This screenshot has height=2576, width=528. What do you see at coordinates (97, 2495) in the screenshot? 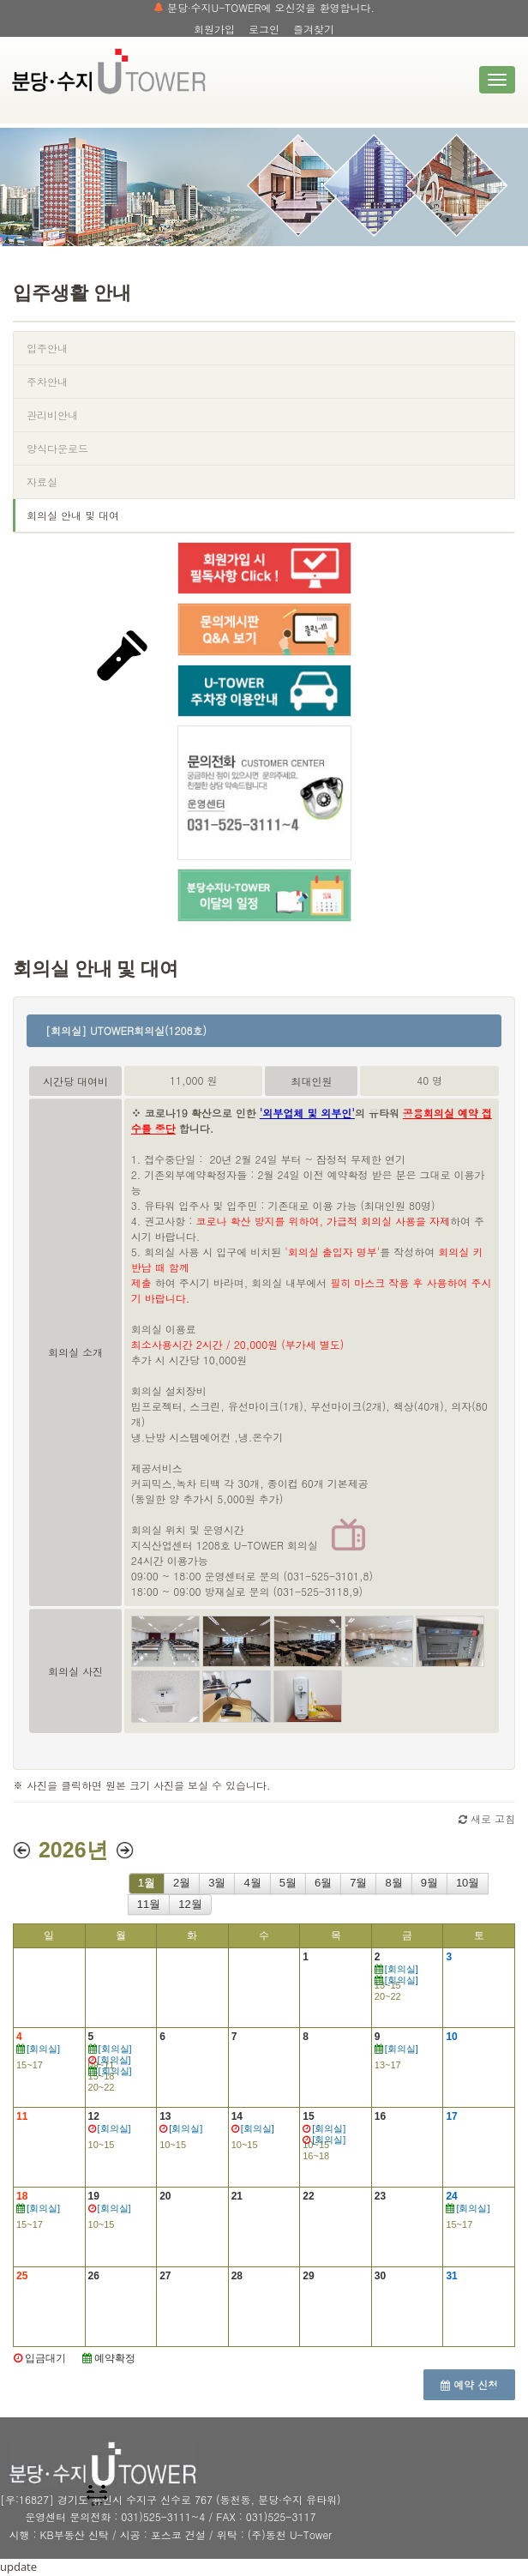
I see `indicates social distancing requirement of 6 feet` at bounding box center [97, 2495].